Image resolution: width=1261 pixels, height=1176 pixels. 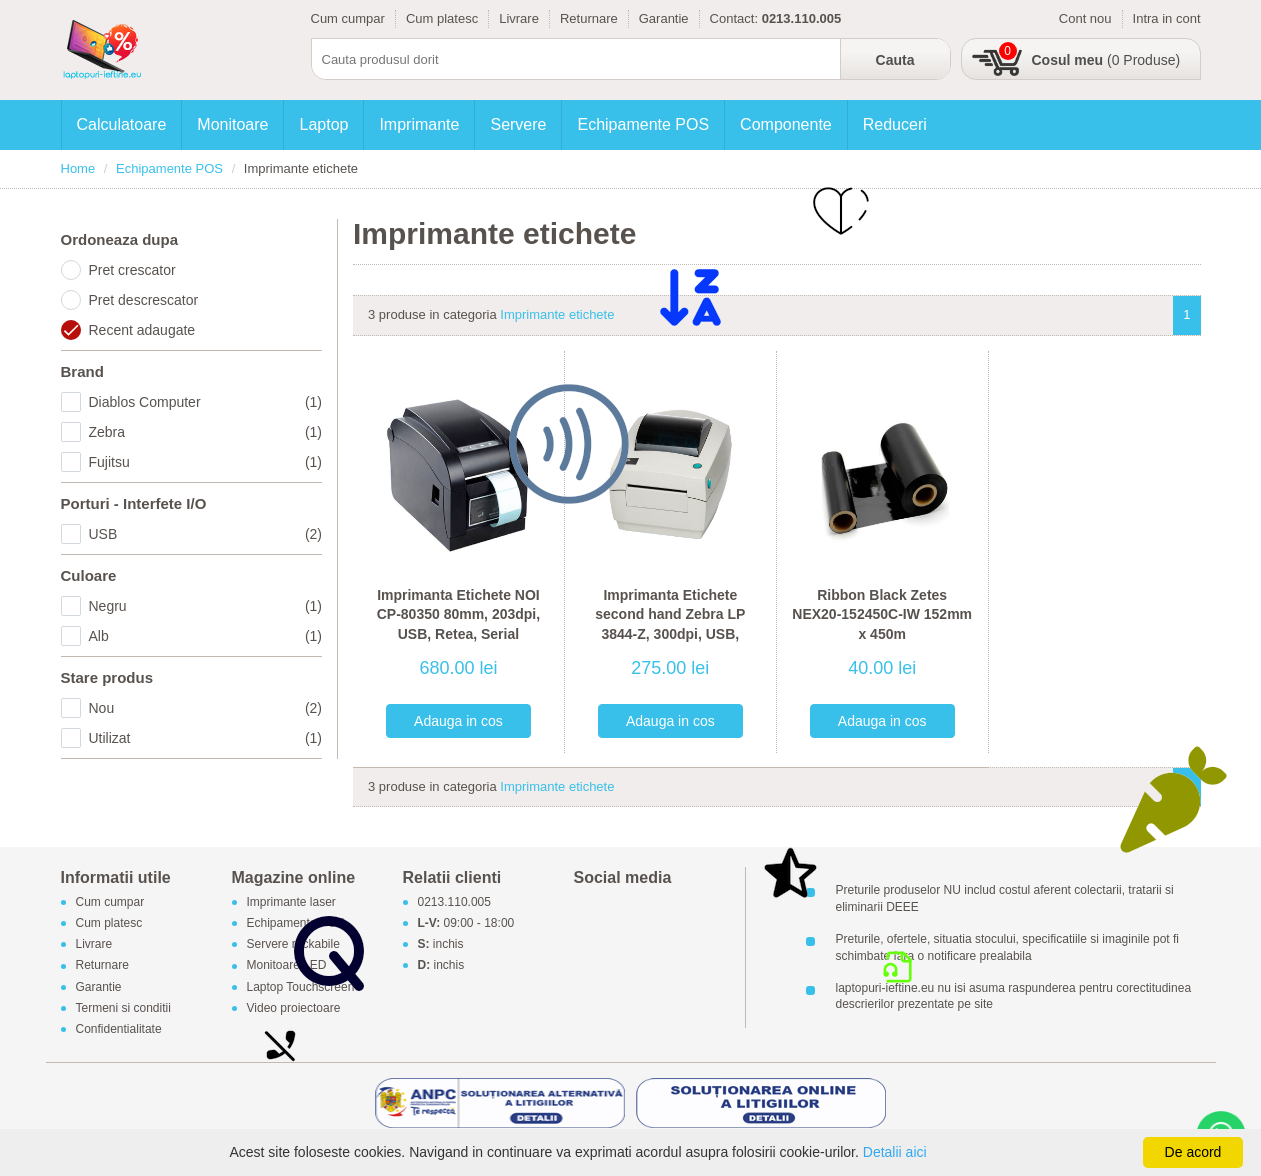 What do you see at coordinates (790, 873) in the screenshot?
I see `indicates a partial or half-star rating` at bounding box center [790, 873].